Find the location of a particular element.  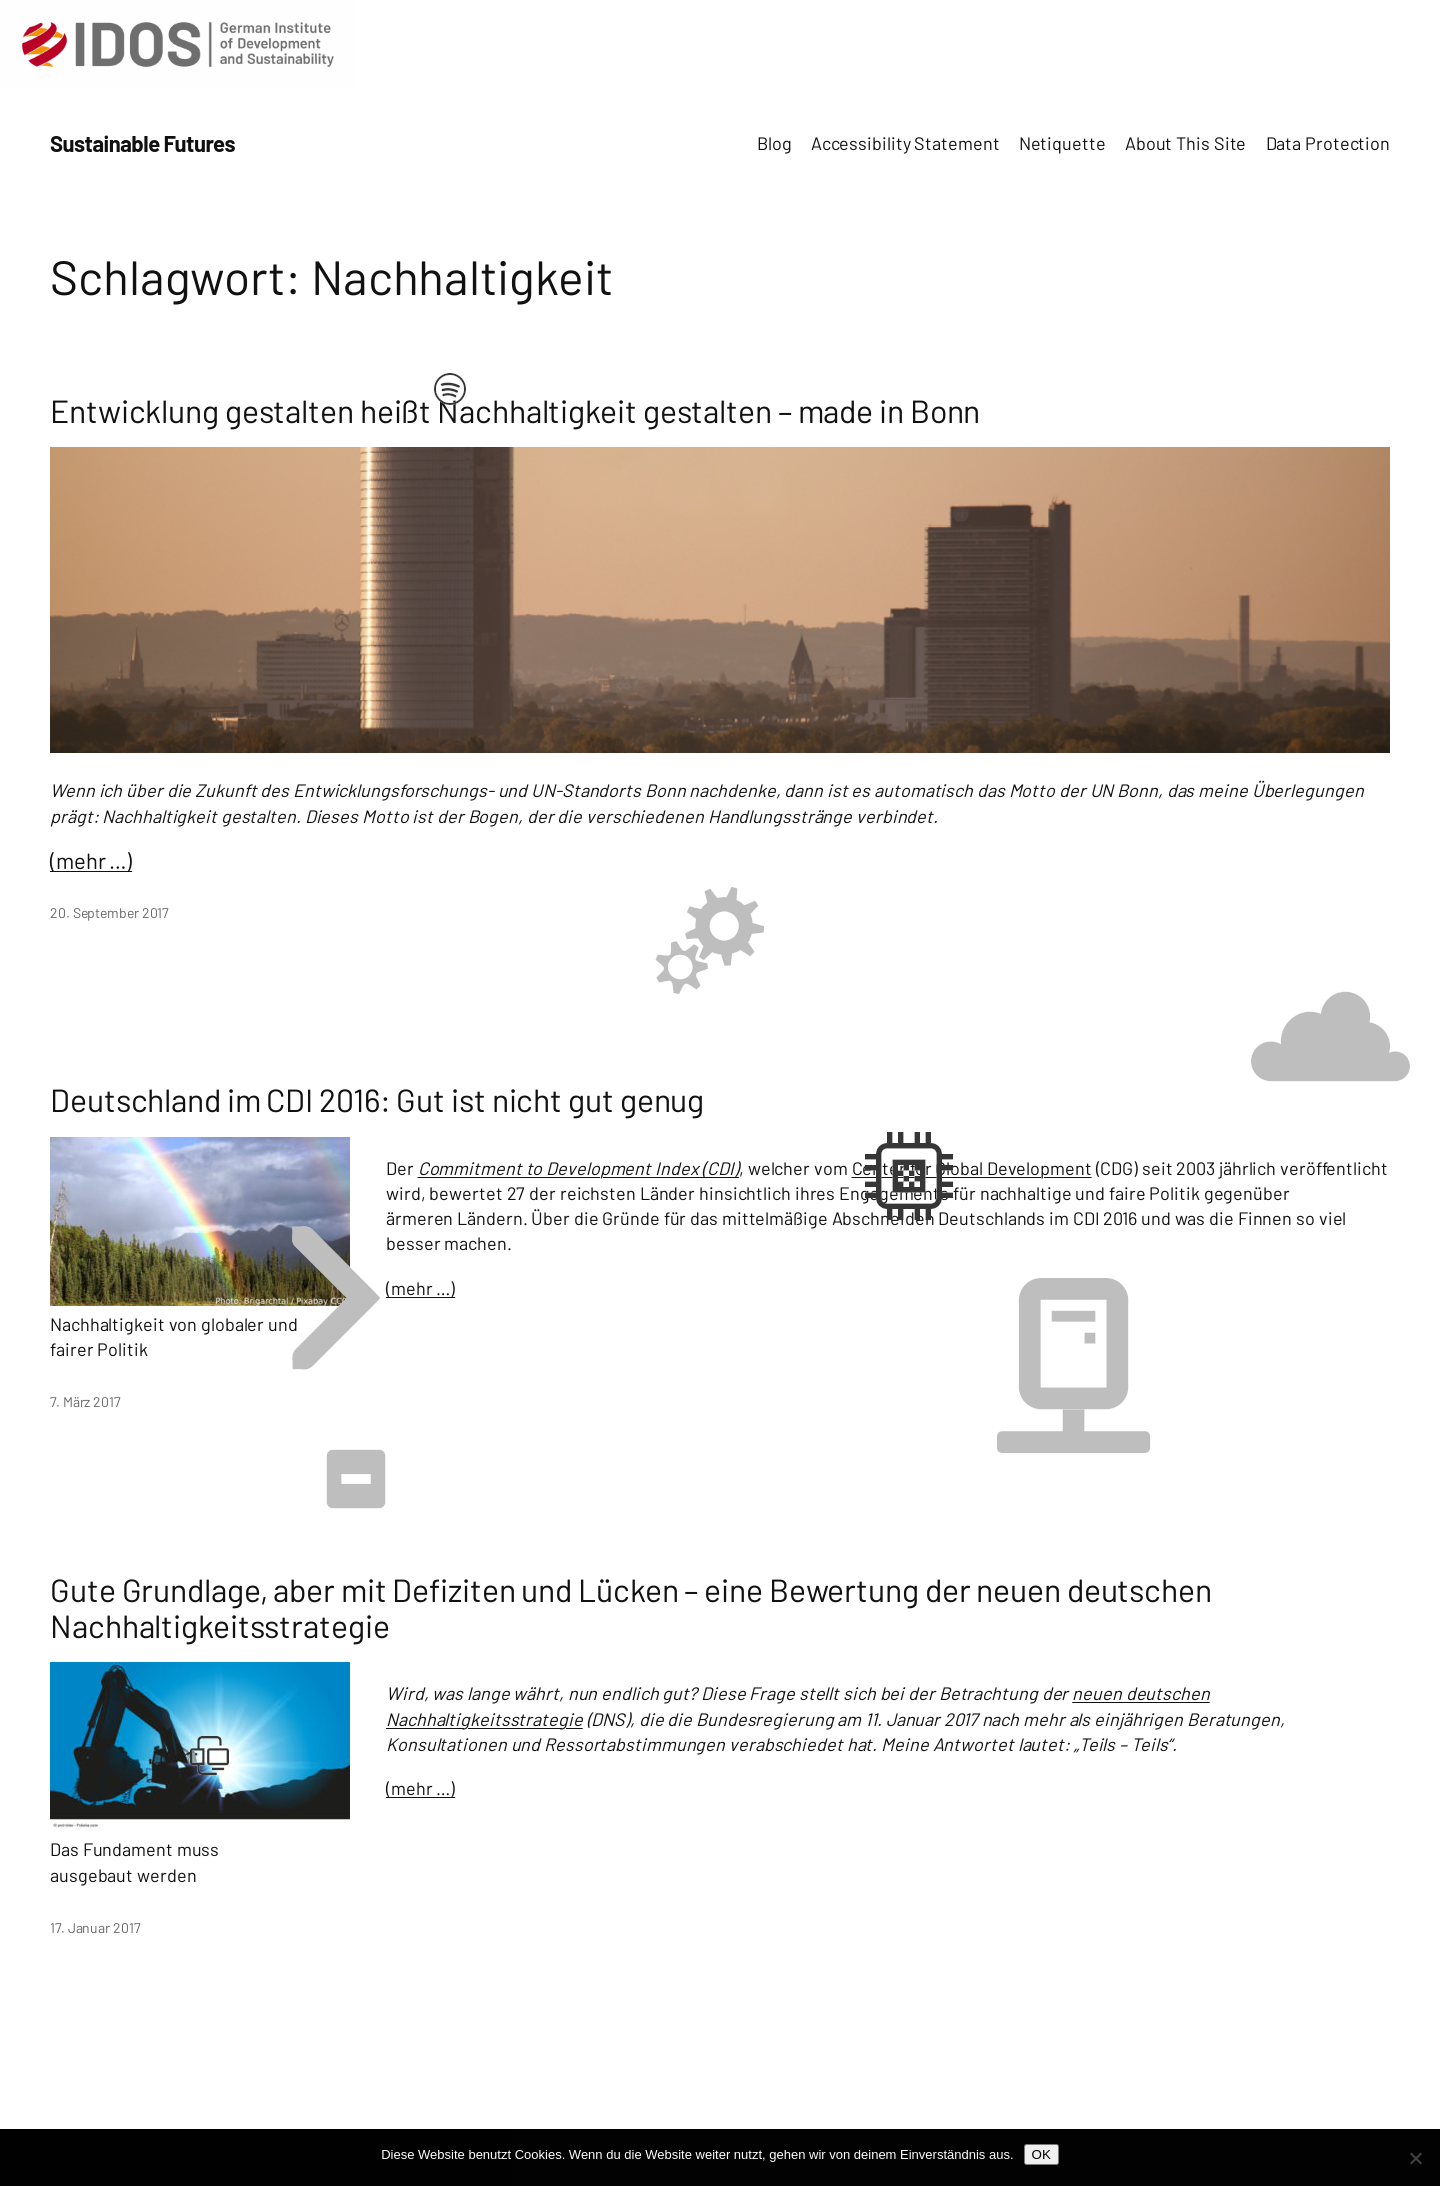

open spotify is located at coordinates (450, 389).